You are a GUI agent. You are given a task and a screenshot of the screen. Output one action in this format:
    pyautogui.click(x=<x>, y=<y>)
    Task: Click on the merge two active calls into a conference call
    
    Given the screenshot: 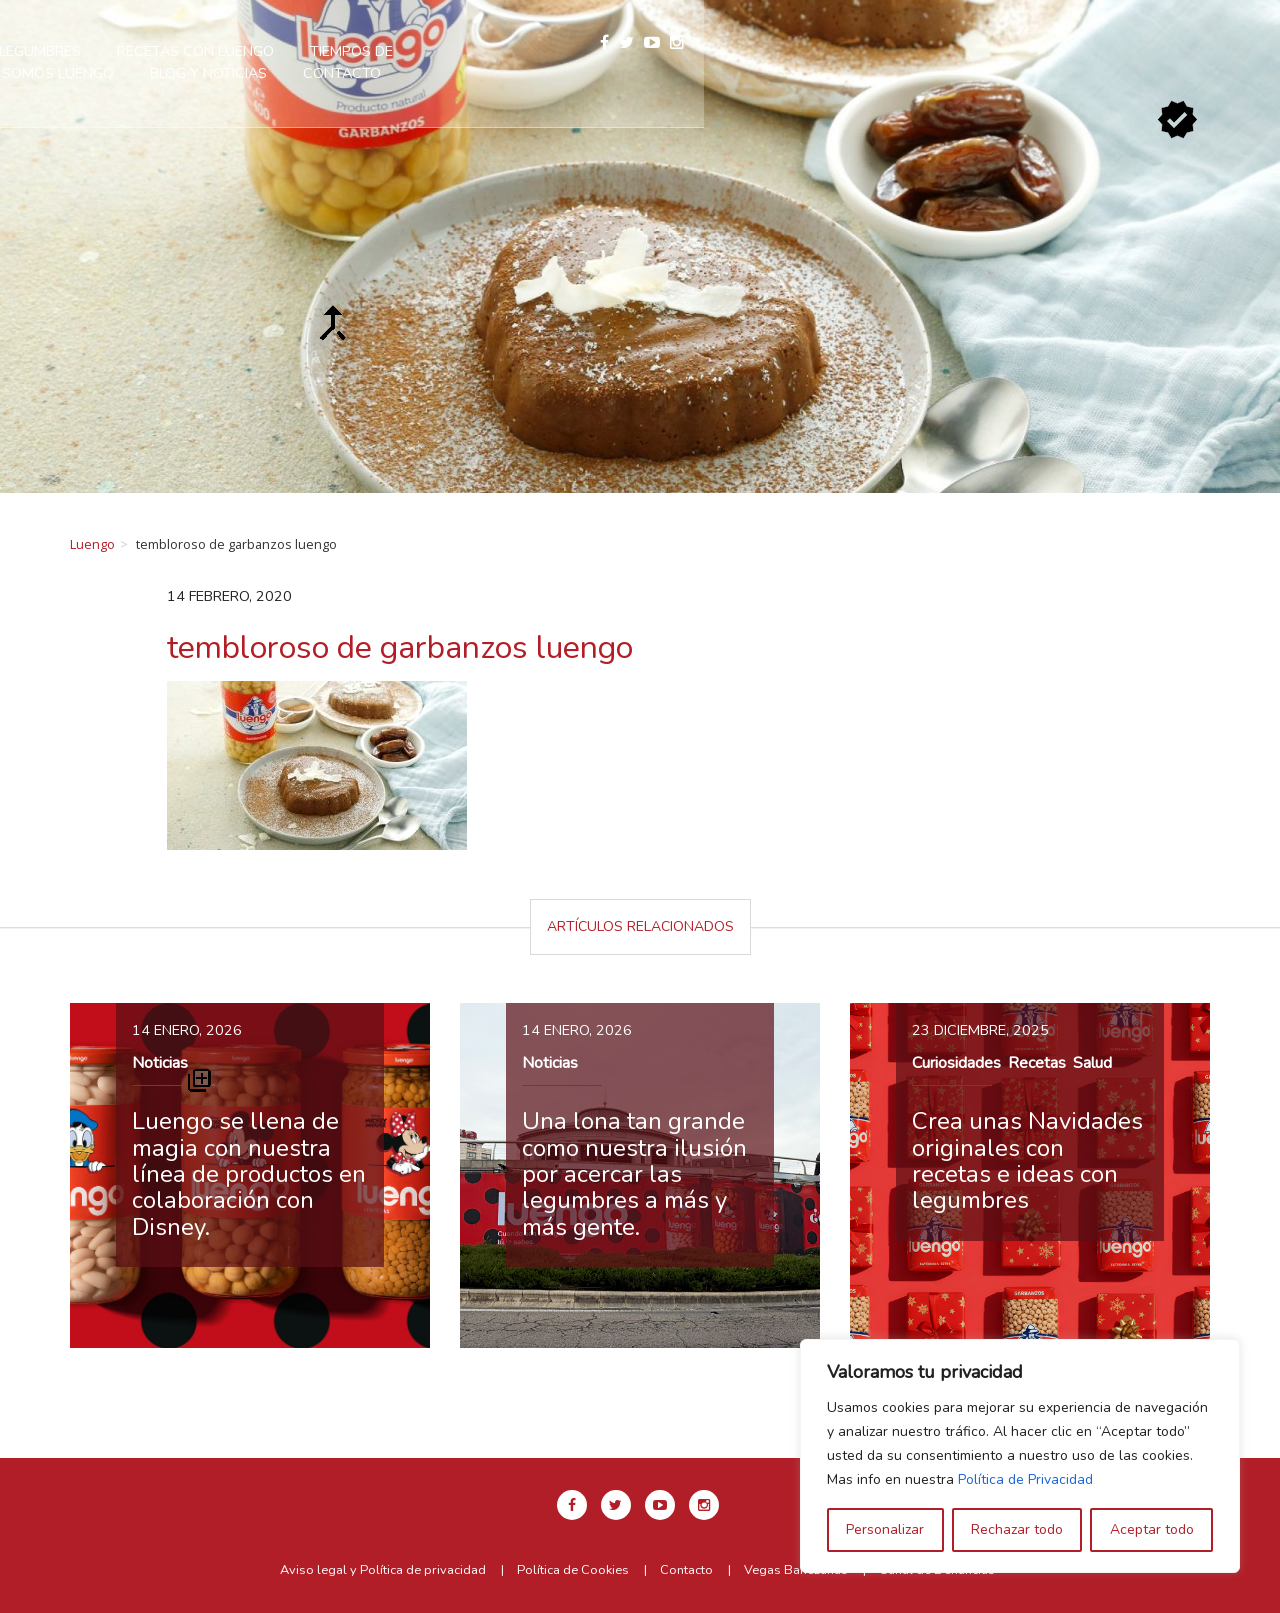 What is the action you would take?
    pyautogui.click(x=333, y=323)
    